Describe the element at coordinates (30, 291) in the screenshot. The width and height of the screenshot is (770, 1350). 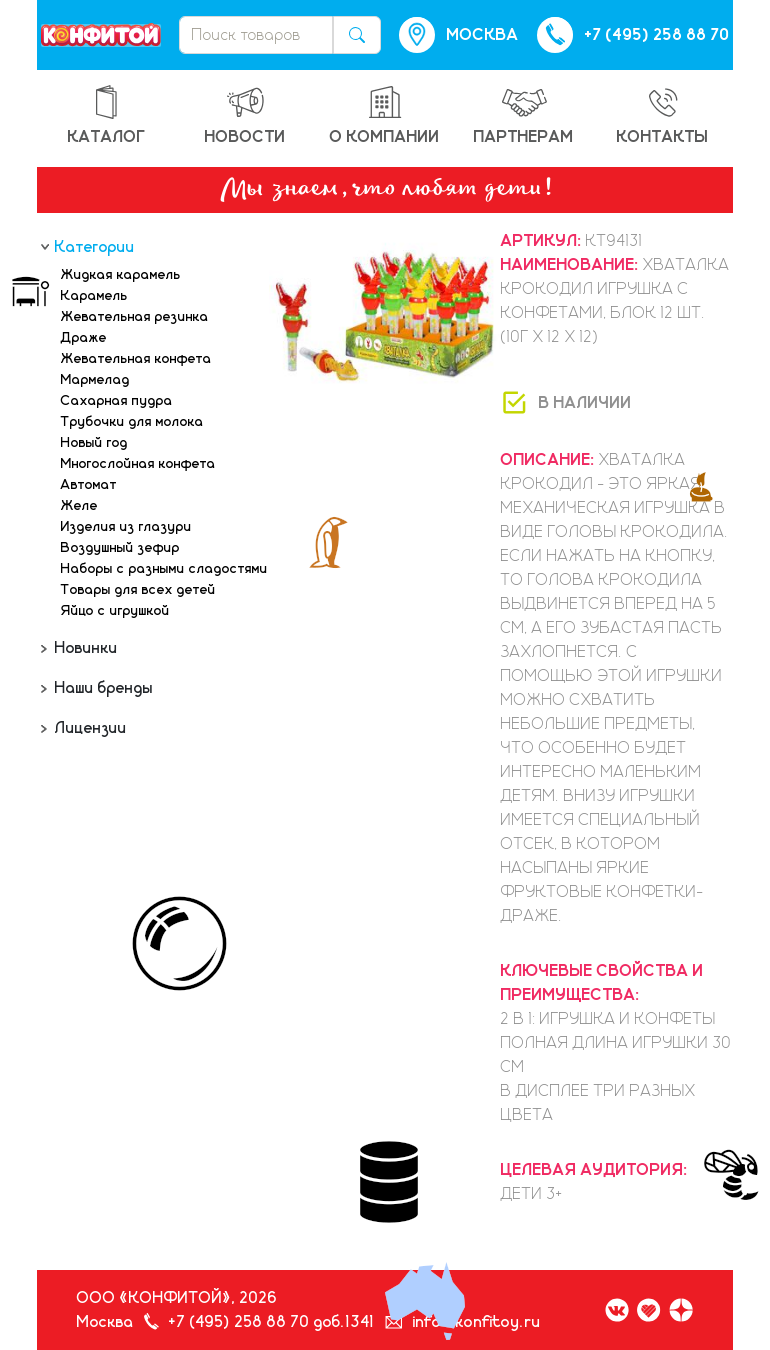
I see `view nearby bus stops` at that location.